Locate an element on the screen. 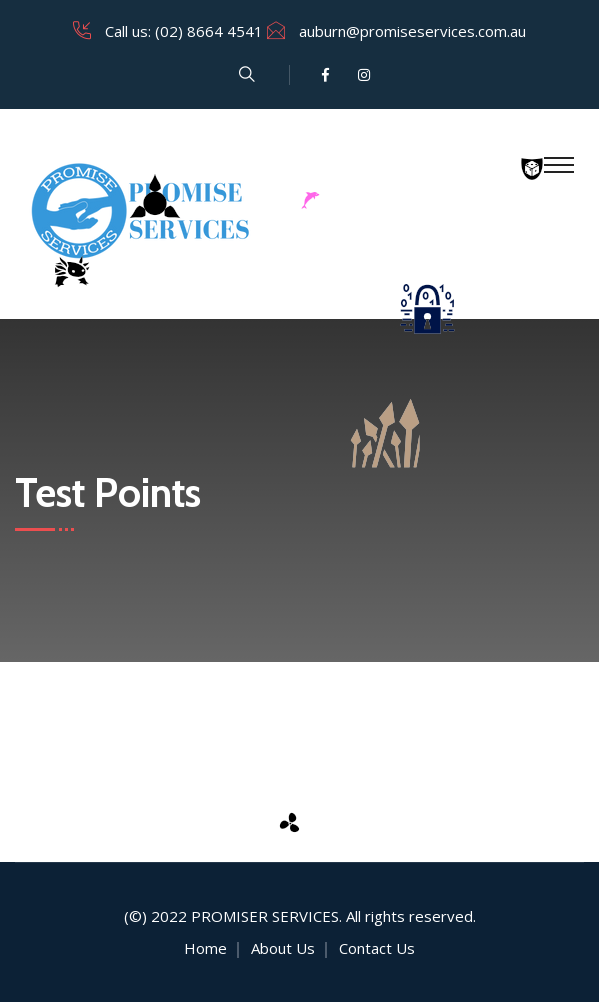  access game protection or security settings is located at coordinates (532, 169).